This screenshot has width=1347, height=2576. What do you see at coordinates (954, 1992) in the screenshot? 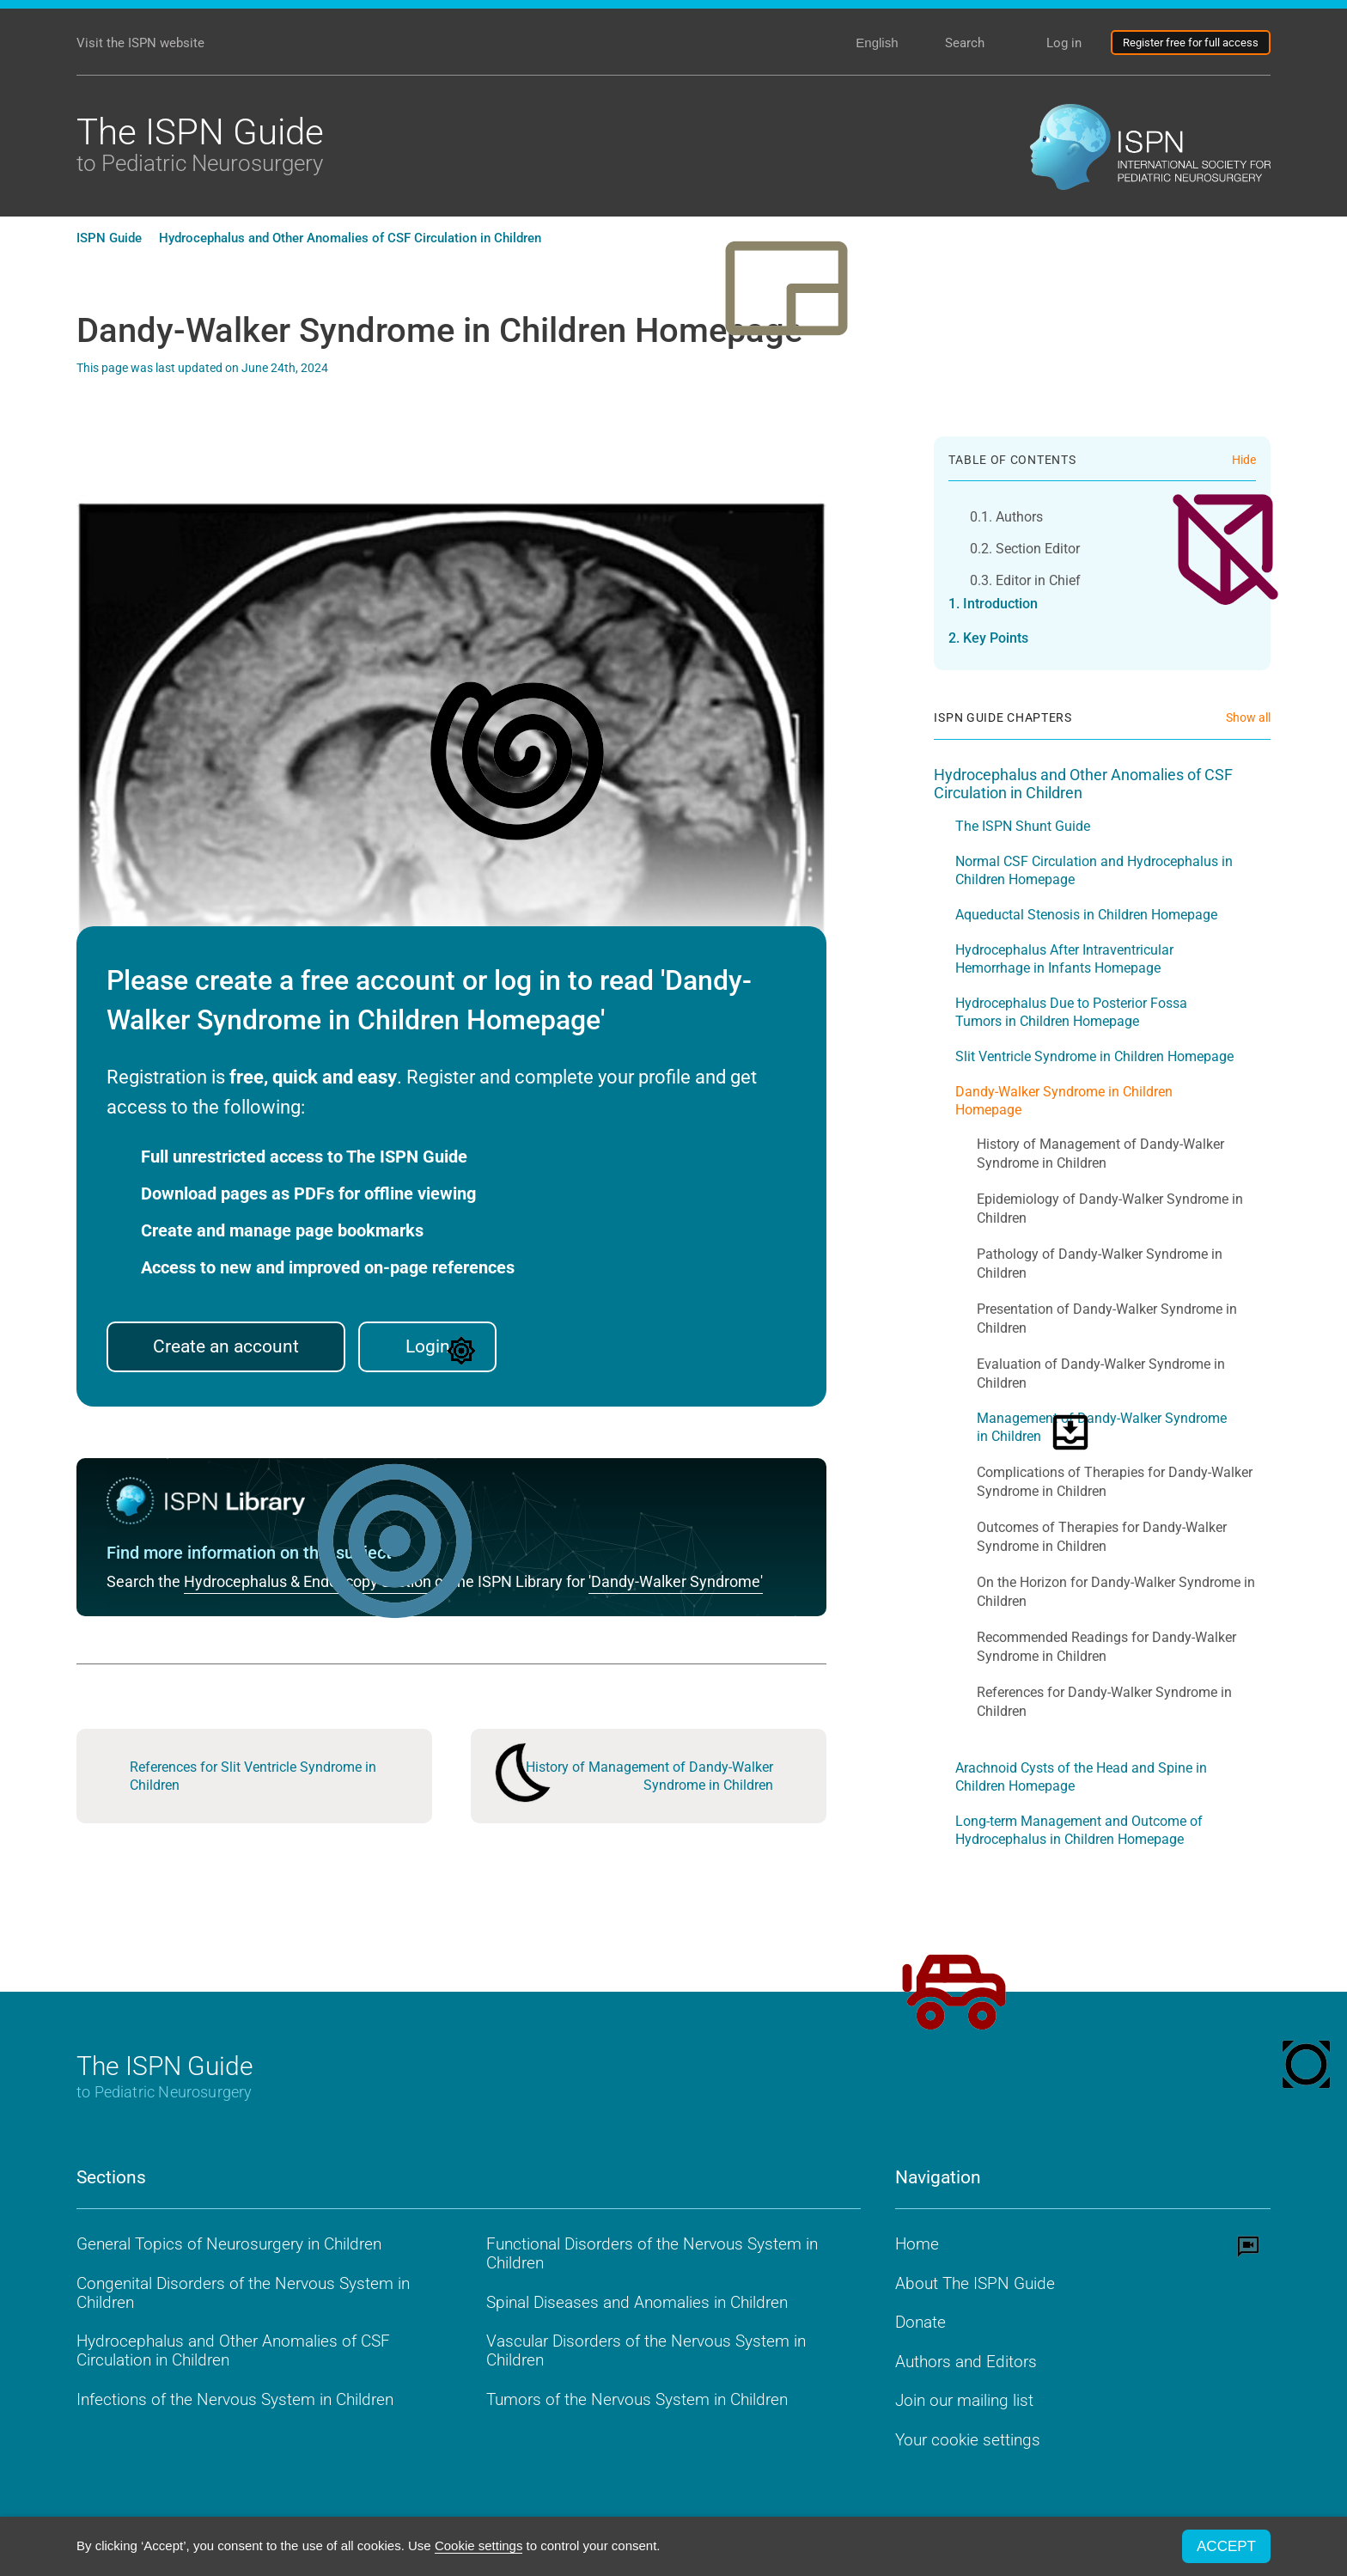
I see `select SUV as vehicle type` at bounding box center [954, 1992].